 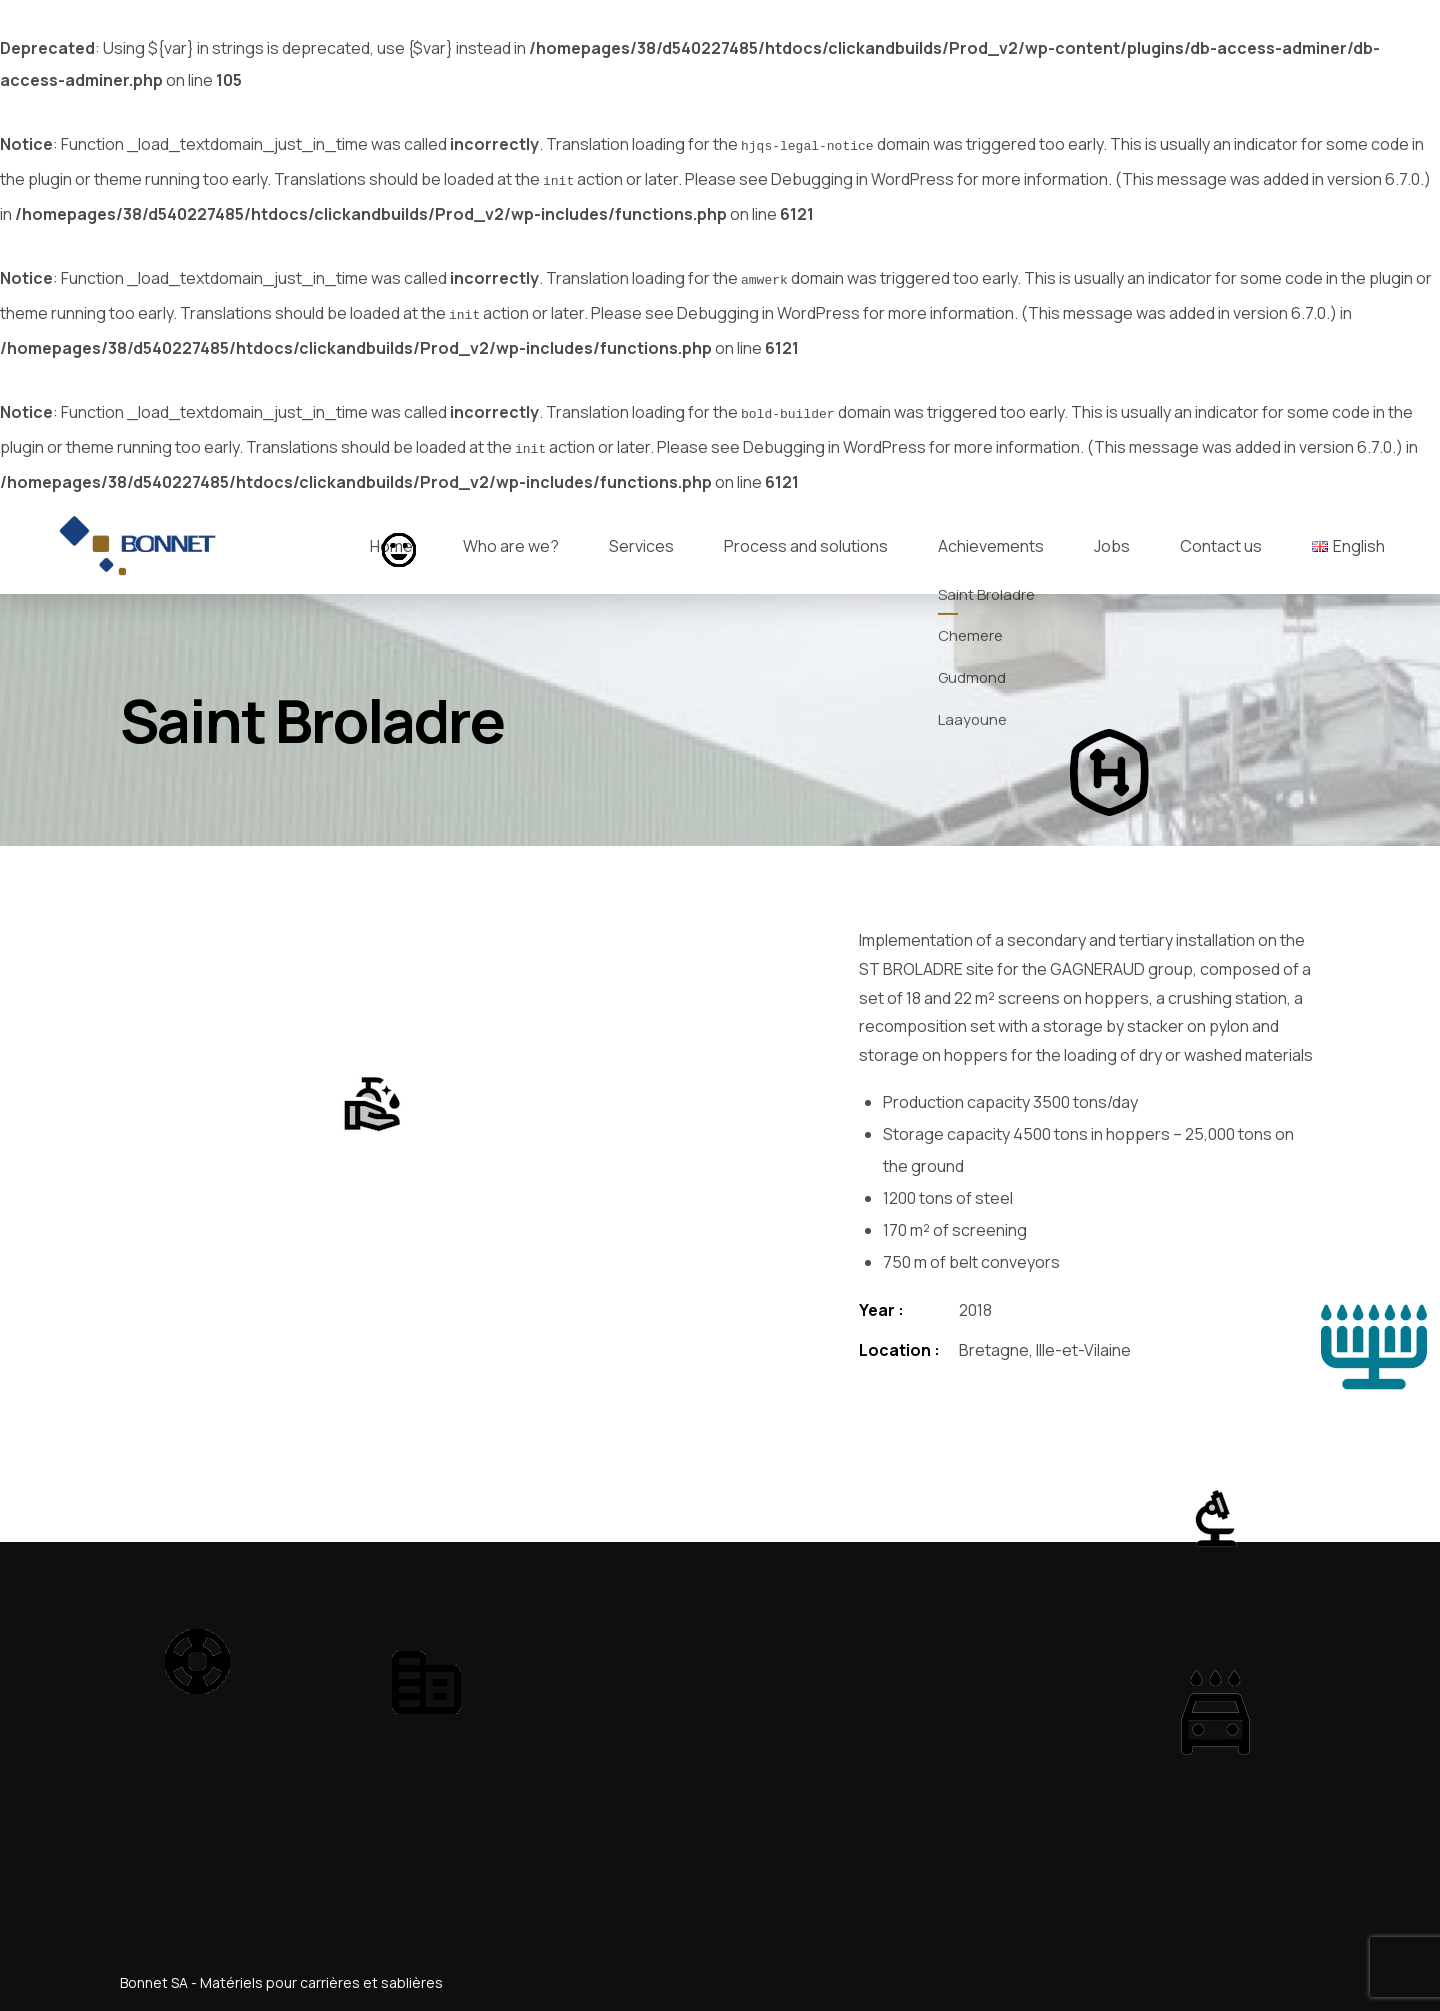 What do you see at coordinates (399, 550) in the screenshot?
I see `add an emoji or reaction` at bounding box center [399, 550].